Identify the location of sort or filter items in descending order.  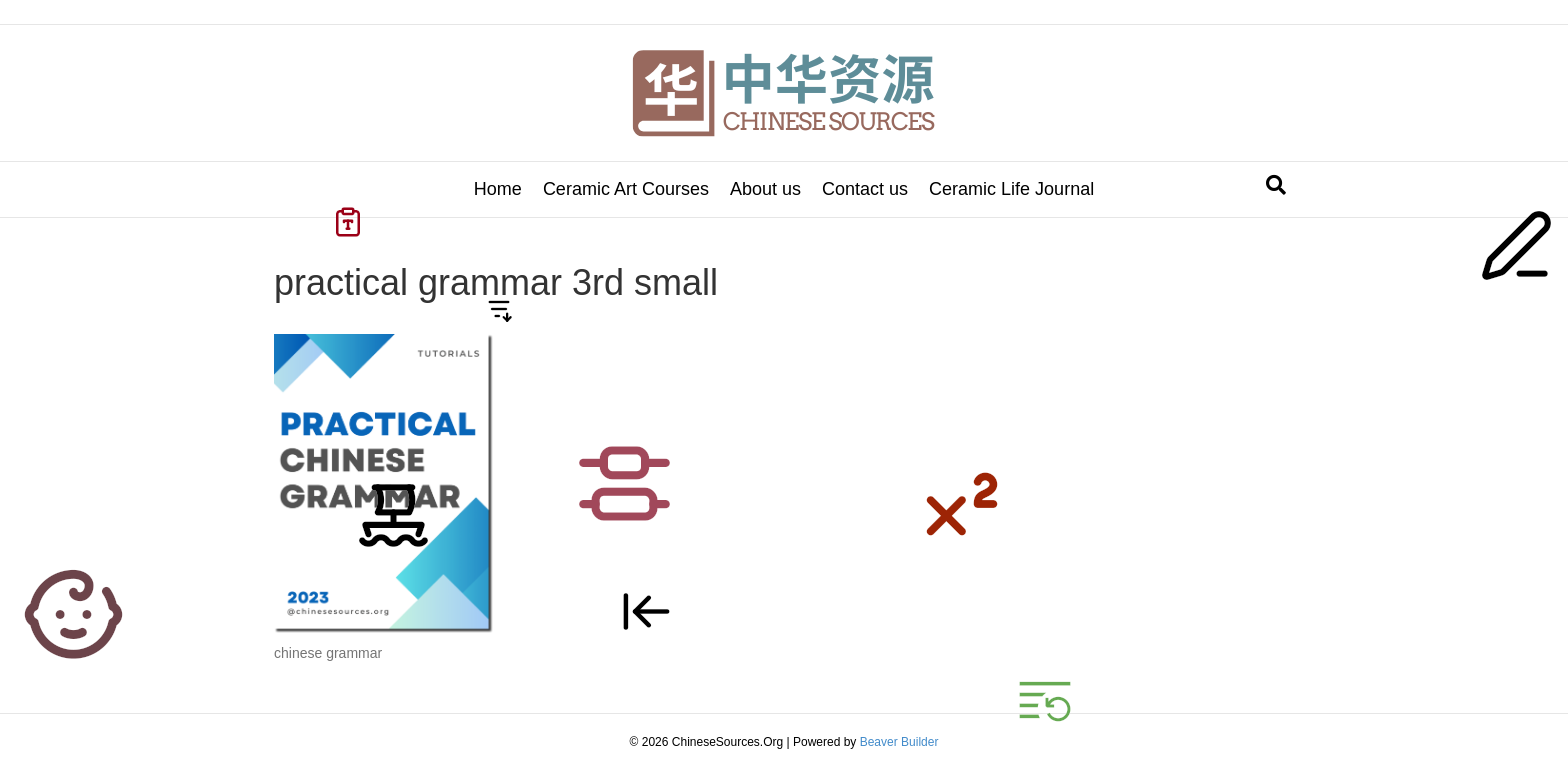
(499, 309).